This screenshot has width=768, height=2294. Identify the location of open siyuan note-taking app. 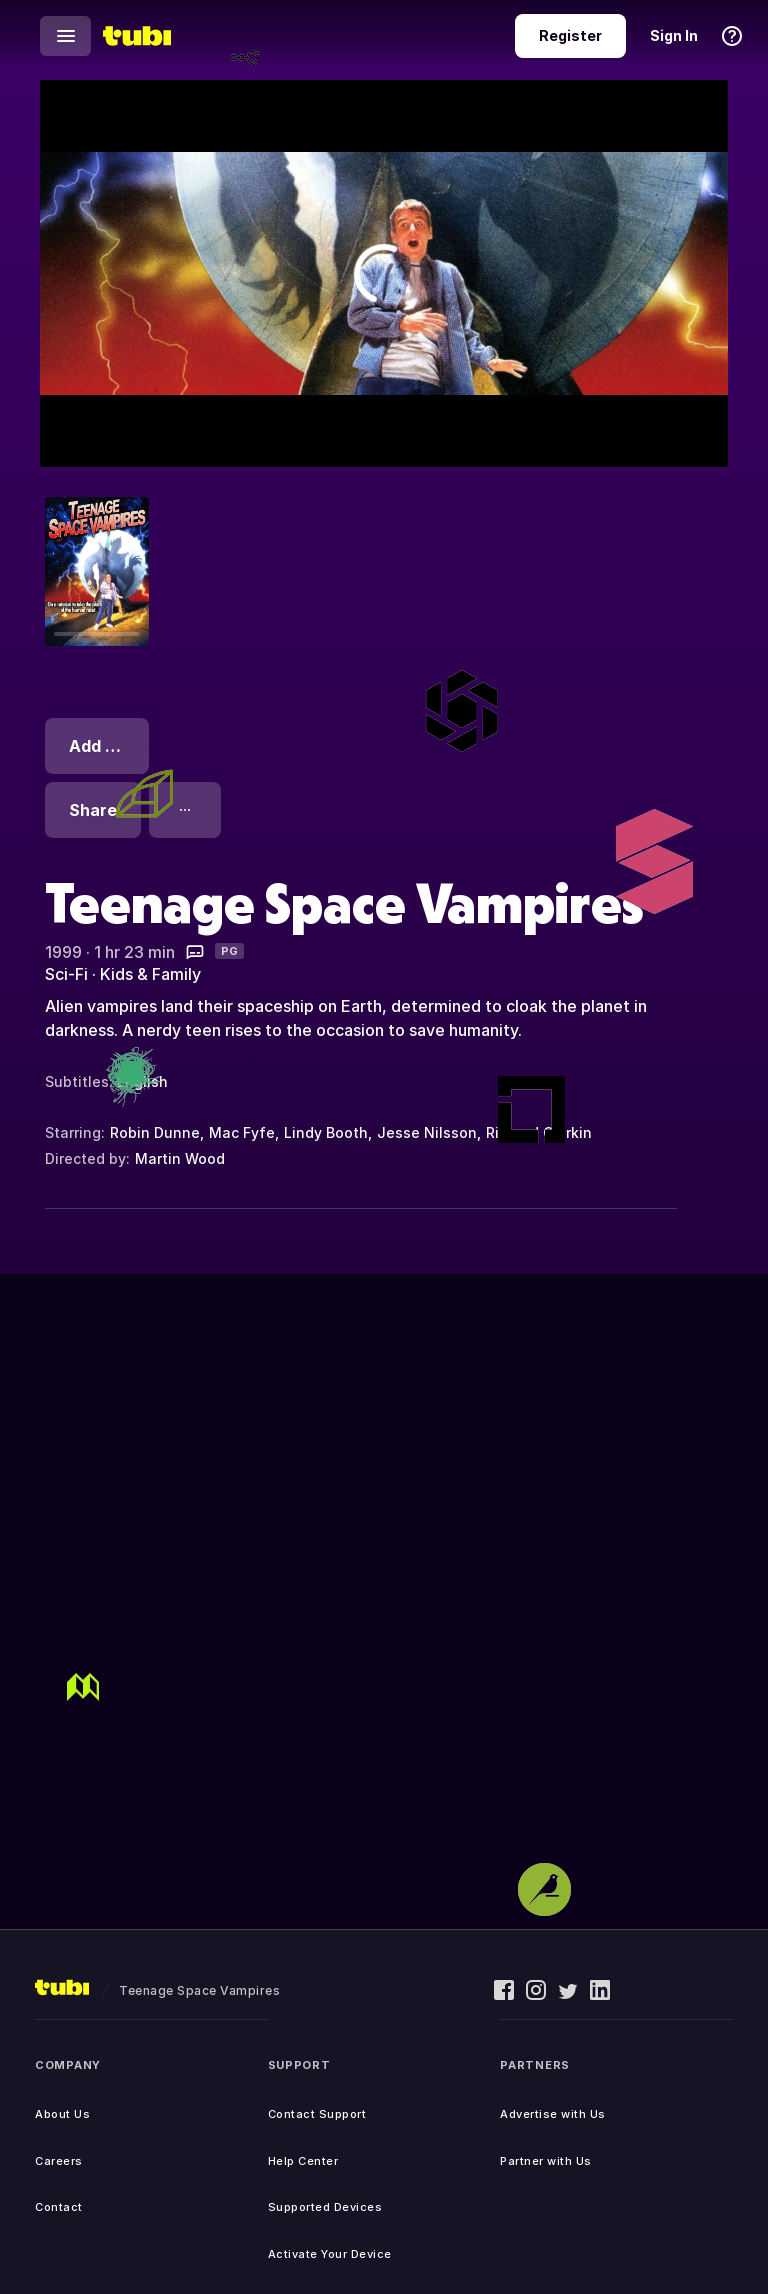
(83, 1687).